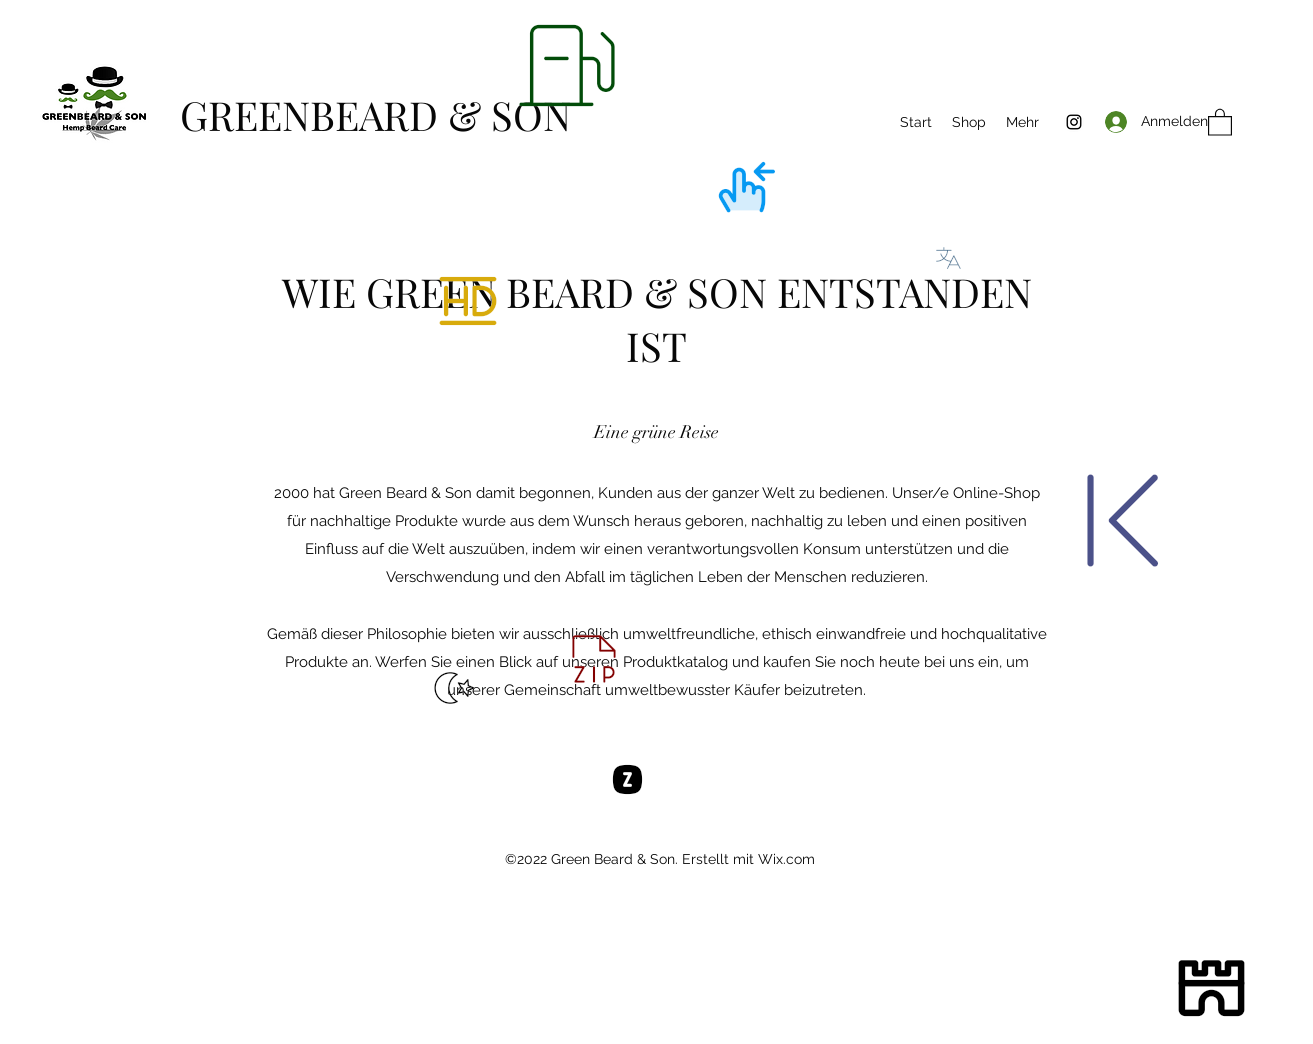 This screenshot has width=1313, height=1044. I want to click on compress or archive files into a zip folder, so click(594, 661).